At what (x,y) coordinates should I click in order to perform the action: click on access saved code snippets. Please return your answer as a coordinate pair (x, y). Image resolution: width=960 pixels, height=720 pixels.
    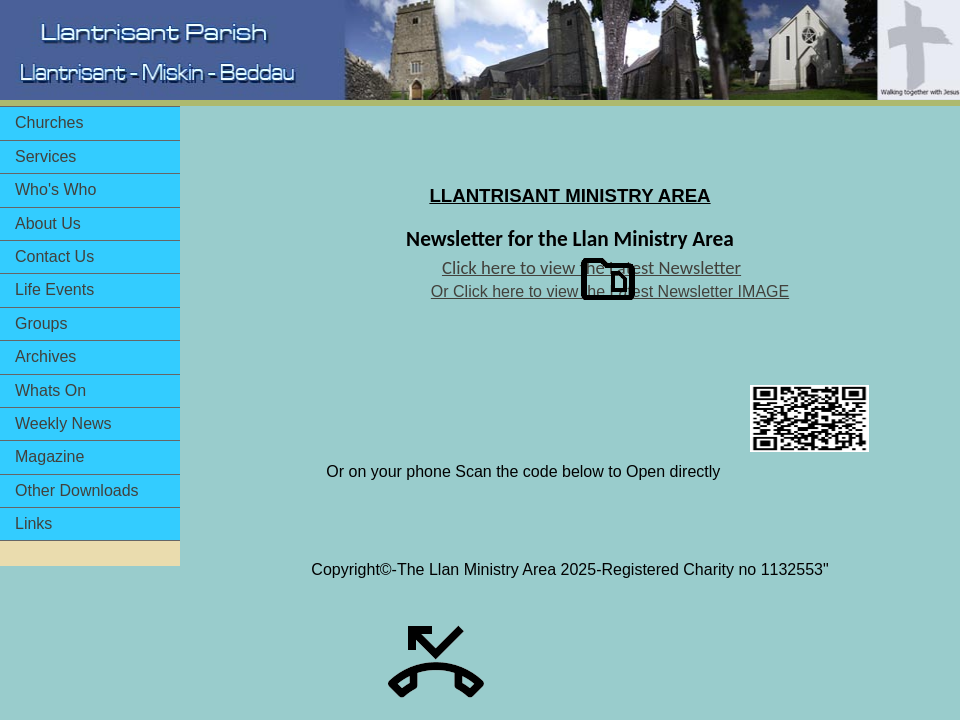
    Looking at the image, I should click on (608, 279).